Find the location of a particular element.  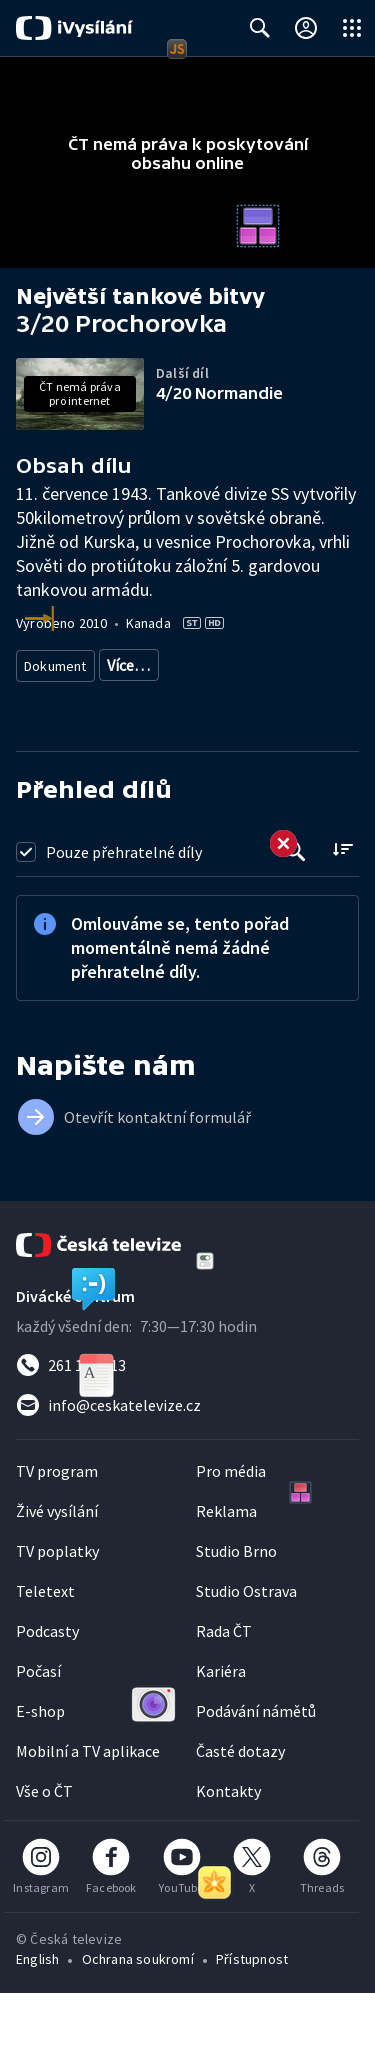

open the messaging app is located at coordinates (93, 1289).